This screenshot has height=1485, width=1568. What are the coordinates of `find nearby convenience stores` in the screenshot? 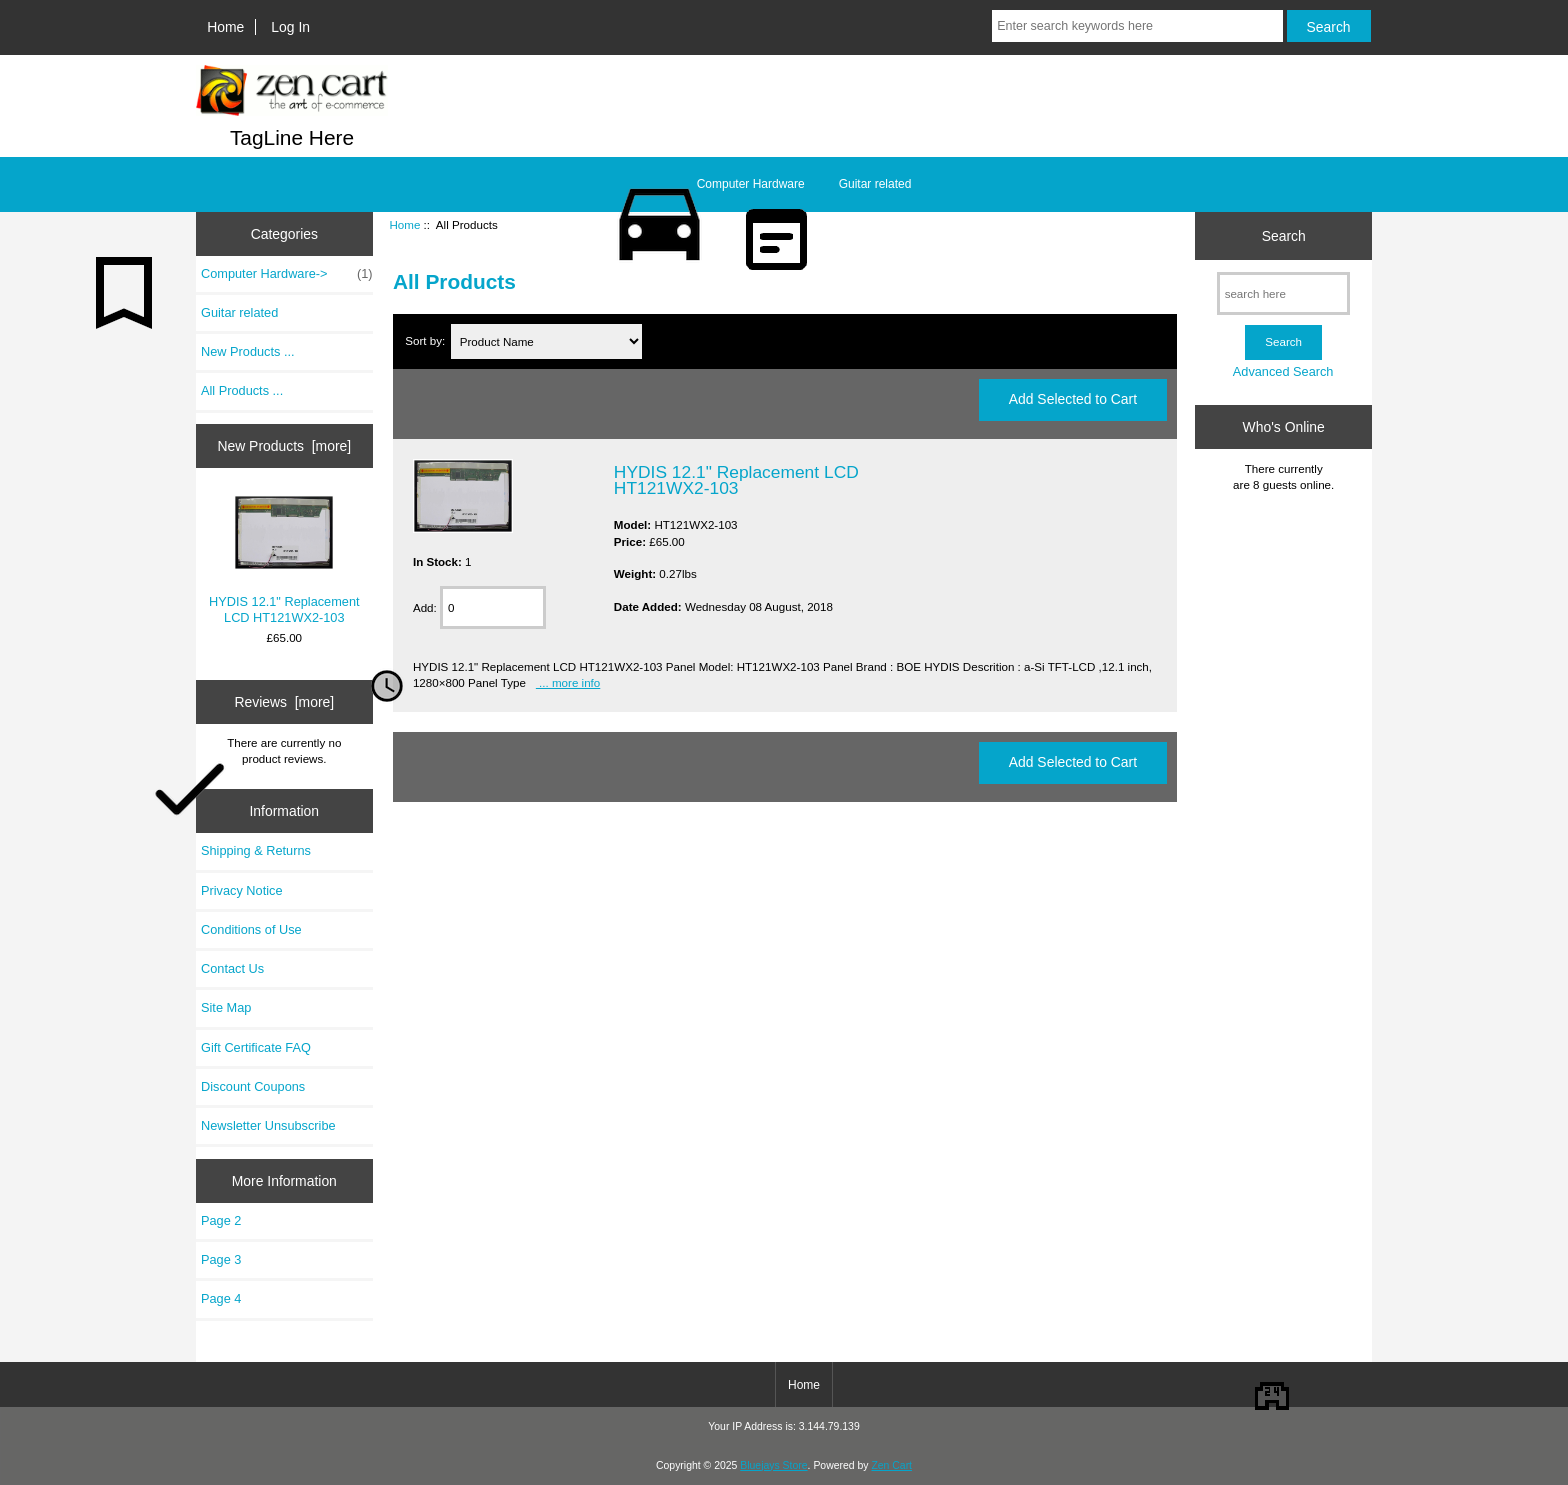 It's located at (1272, 1396).